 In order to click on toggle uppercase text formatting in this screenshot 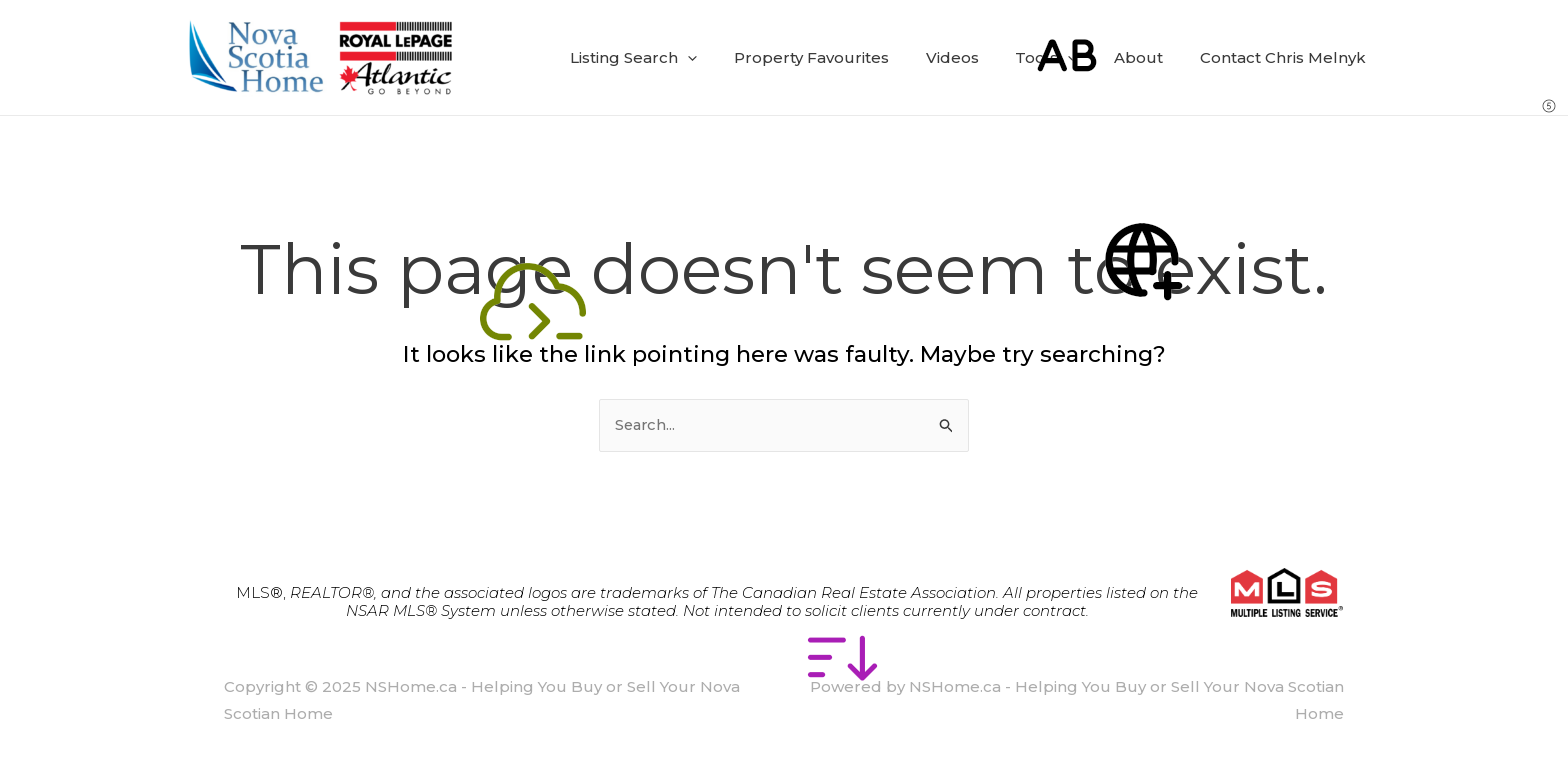, I will do `click(1067, 58)`.